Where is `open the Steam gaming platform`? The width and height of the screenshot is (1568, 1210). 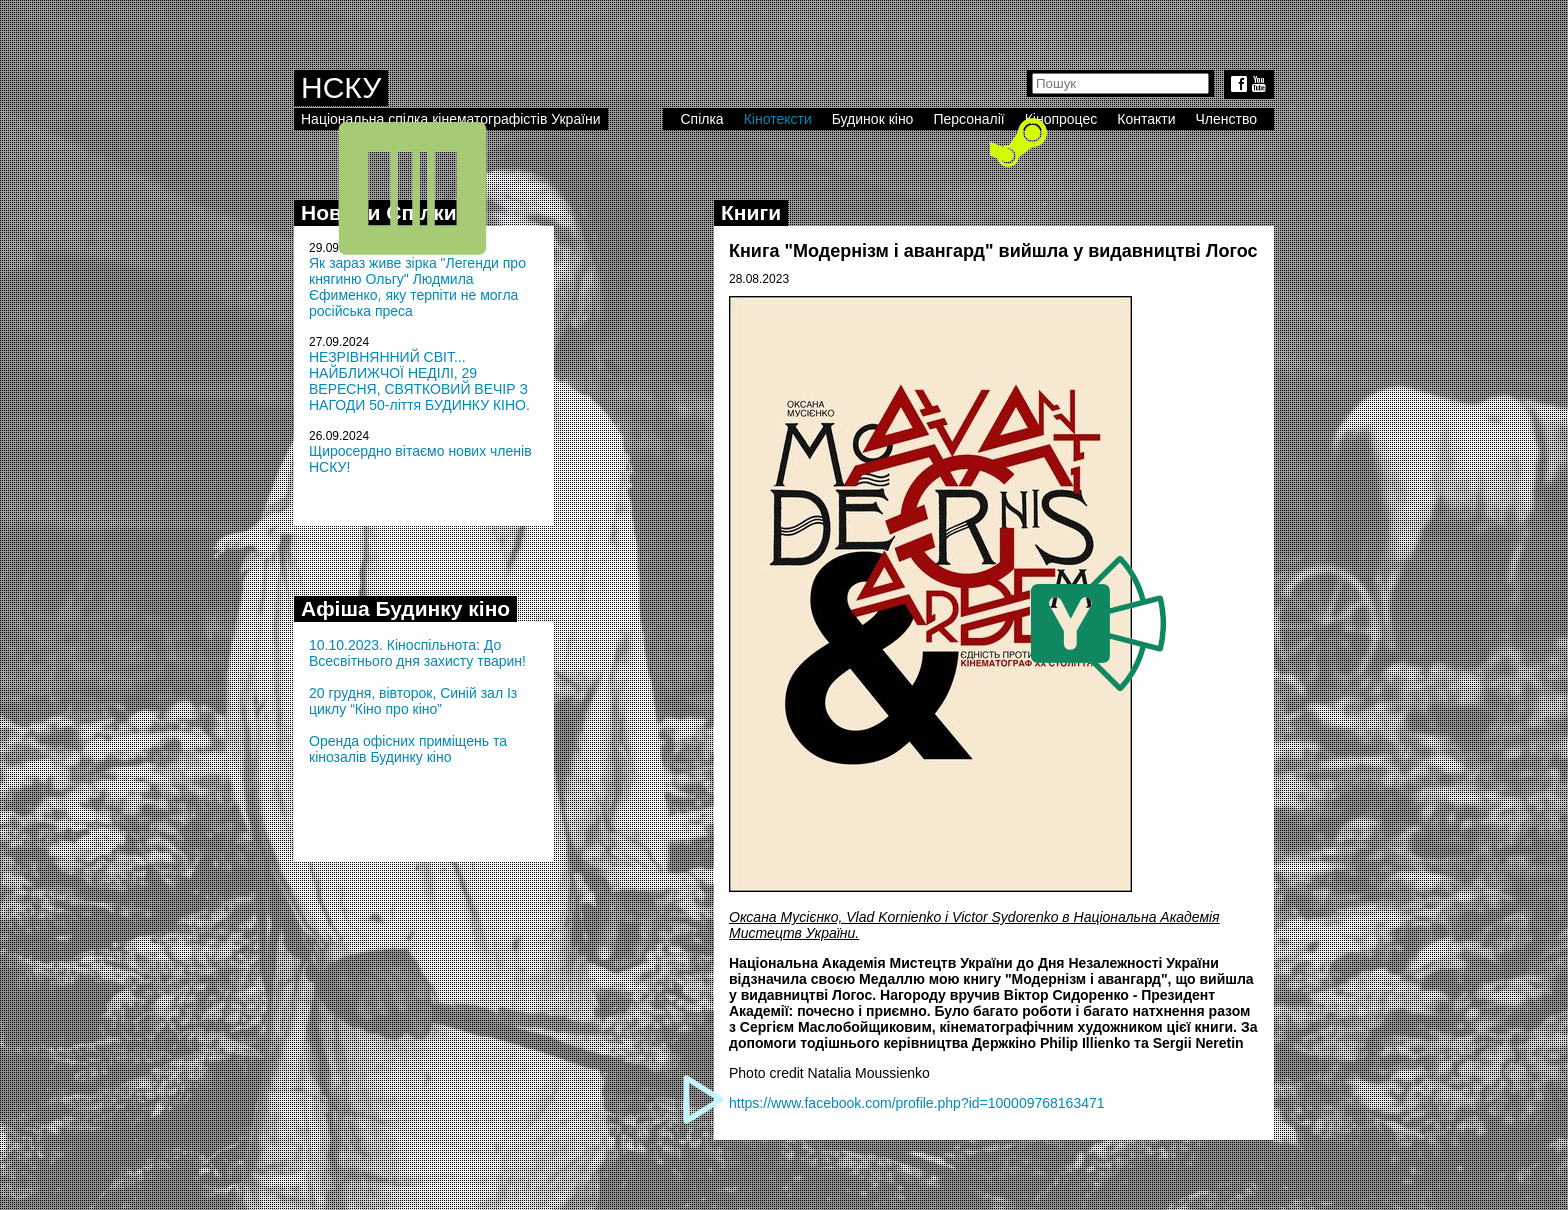
open the Steam gaming platform is located at coordinates (1018, 142).